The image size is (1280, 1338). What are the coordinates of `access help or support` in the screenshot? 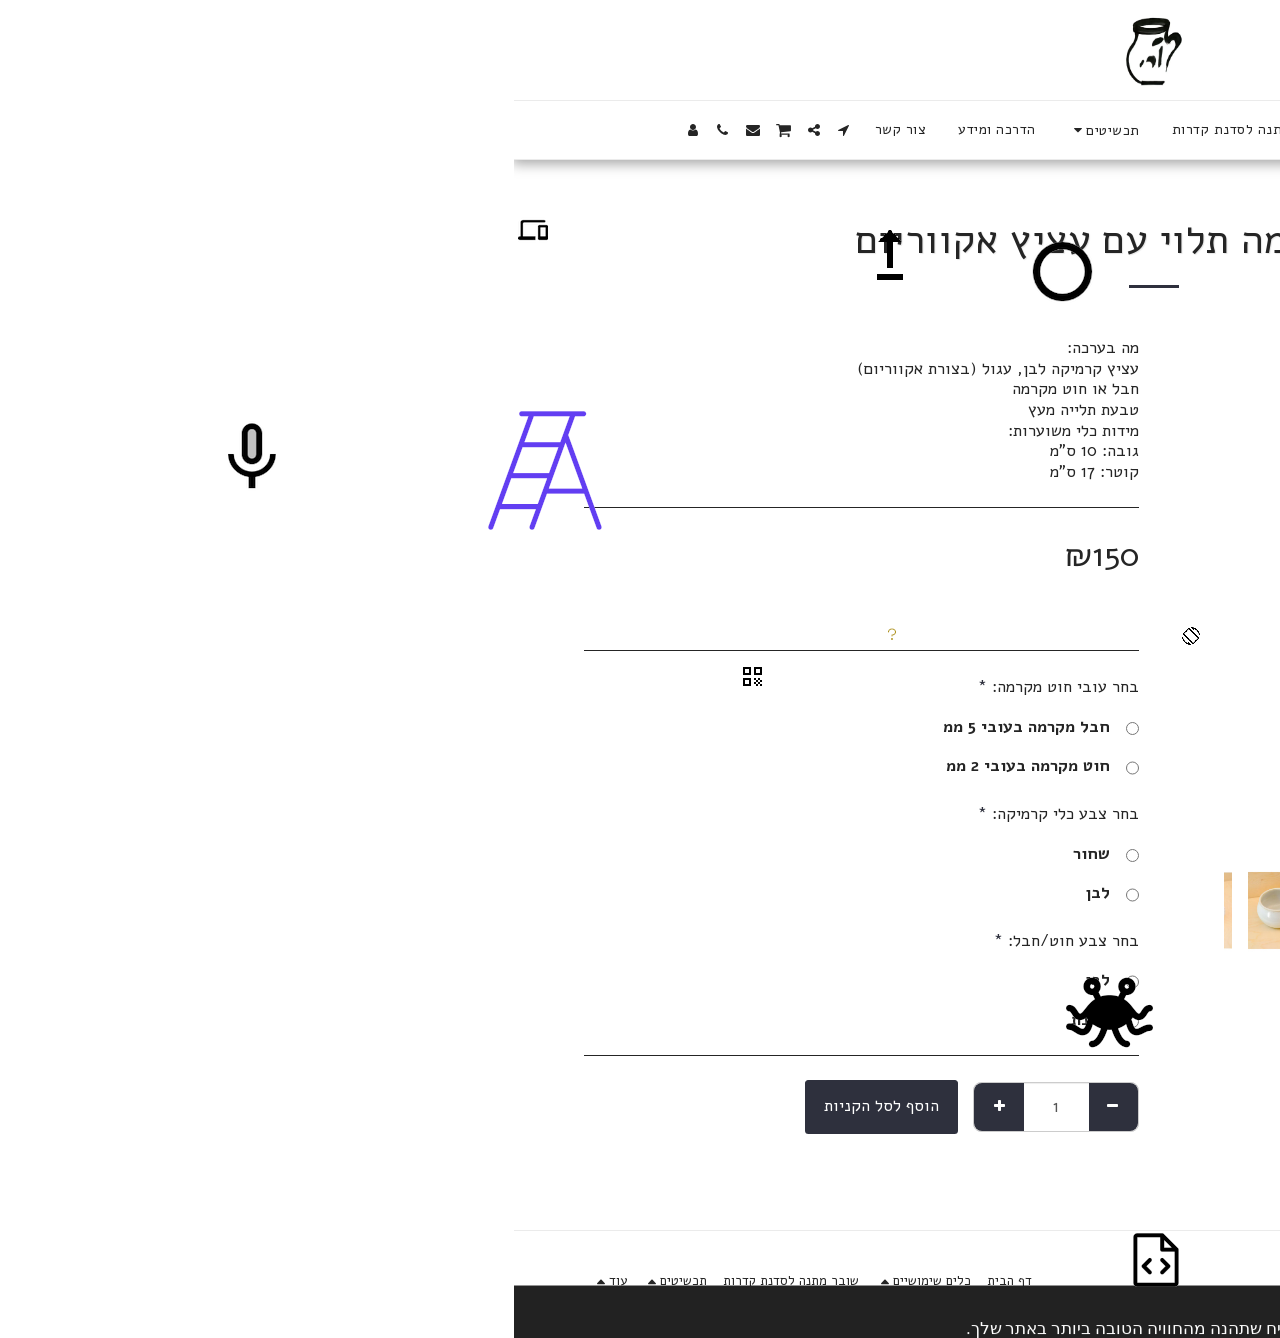 It's located at (892, 634).